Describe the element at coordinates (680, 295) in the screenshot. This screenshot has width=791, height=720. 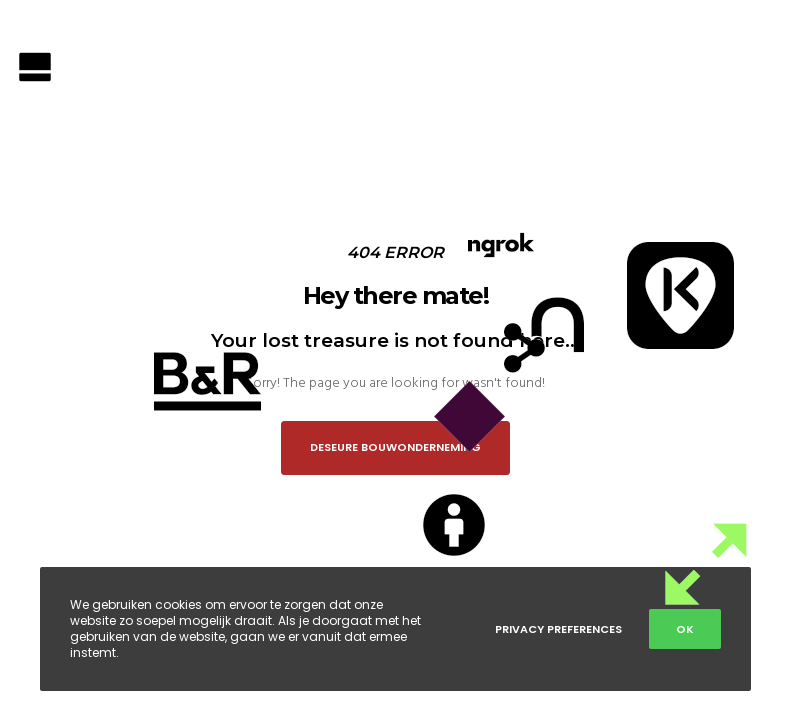
I see `open the klook travel booking app` at that location.